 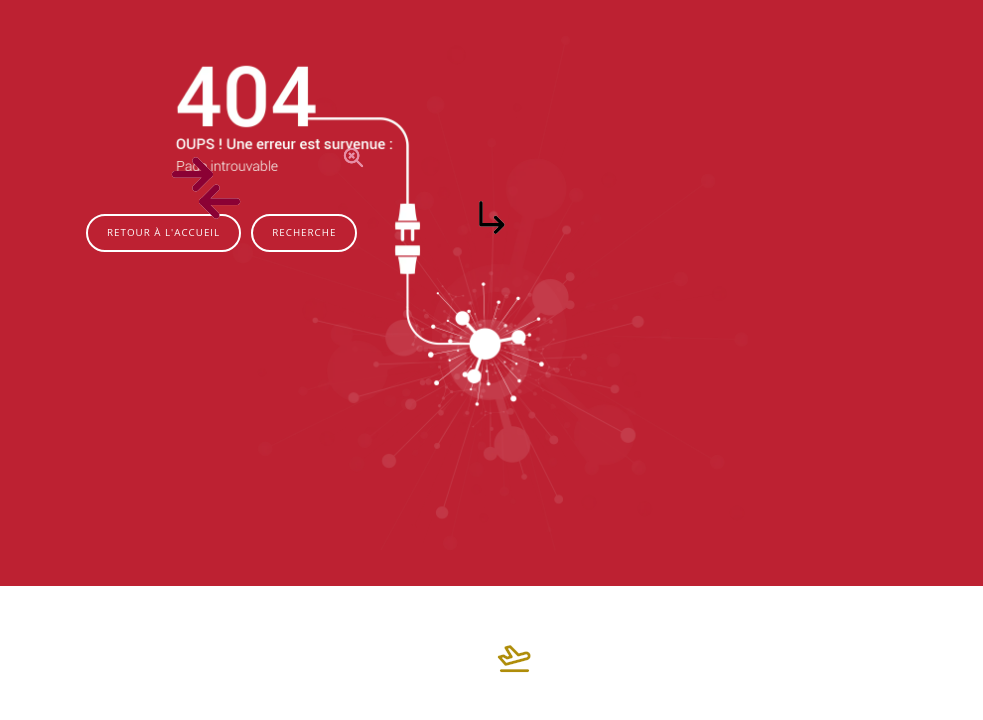 What do you see at coordinates (353, 157) in the screenshot?
I see `cancel or exit search mode` at bounding box center [353, 157].